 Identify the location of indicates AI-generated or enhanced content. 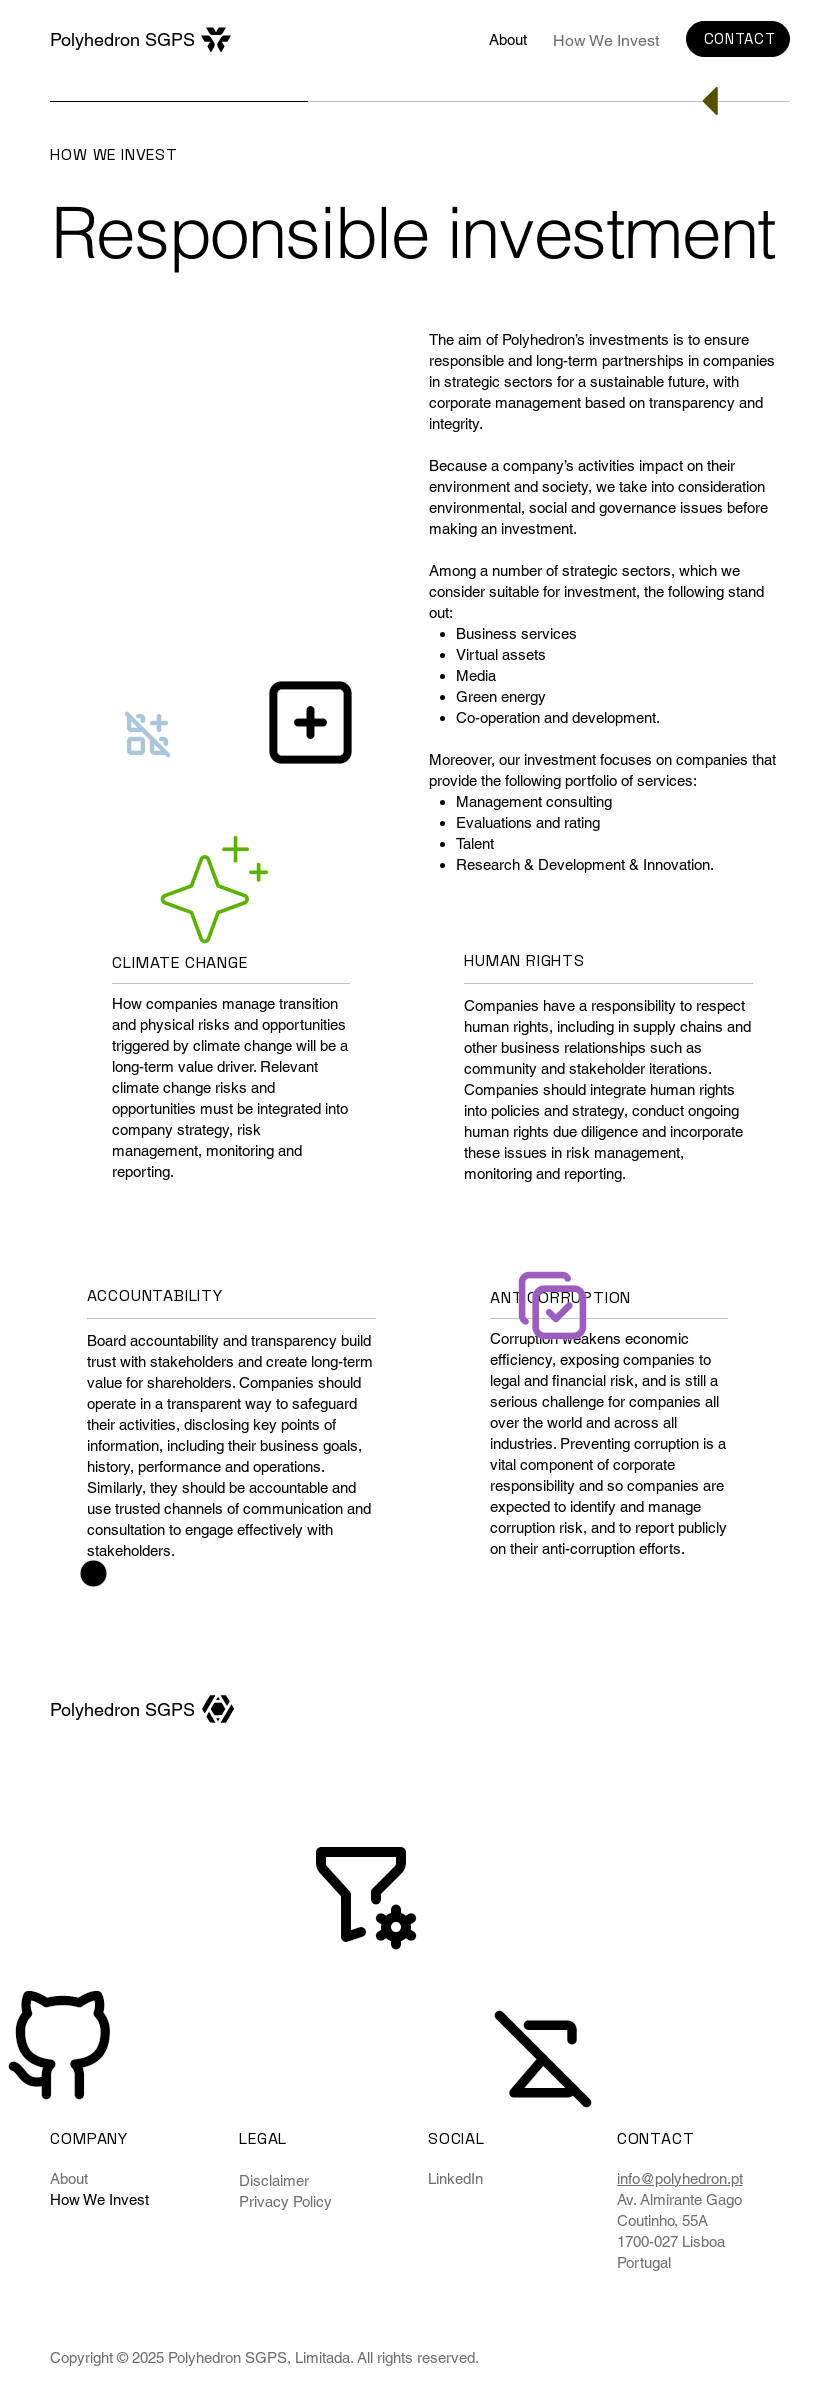
(212, 891).